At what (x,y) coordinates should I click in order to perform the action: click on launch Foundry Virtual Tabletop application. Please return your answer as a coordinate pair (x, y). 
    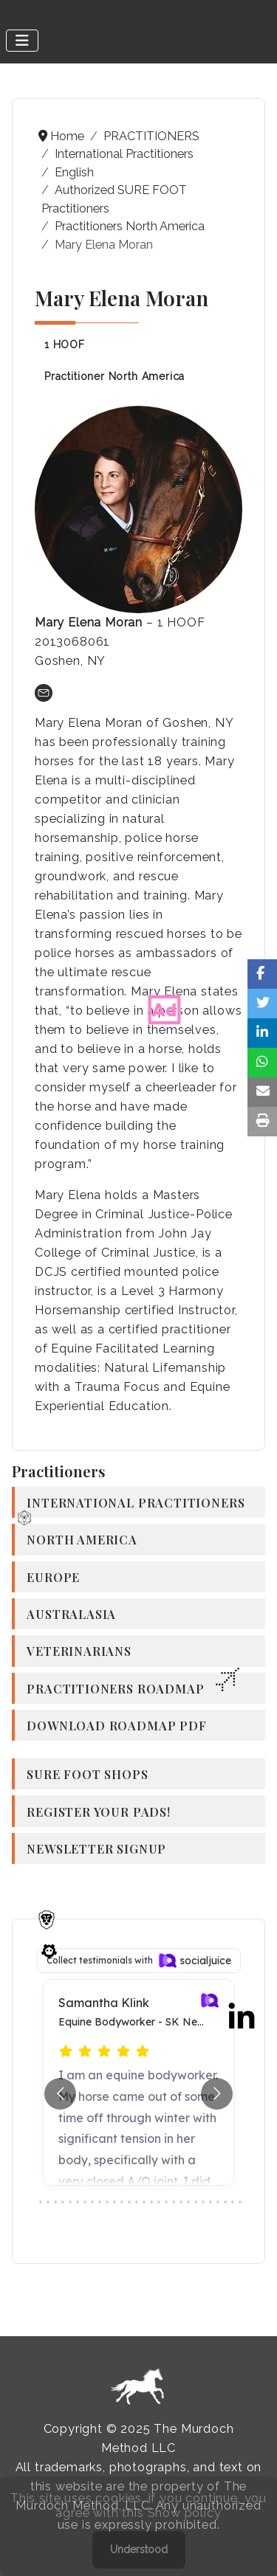
    Looking at the image, I should click on (24, 1518).